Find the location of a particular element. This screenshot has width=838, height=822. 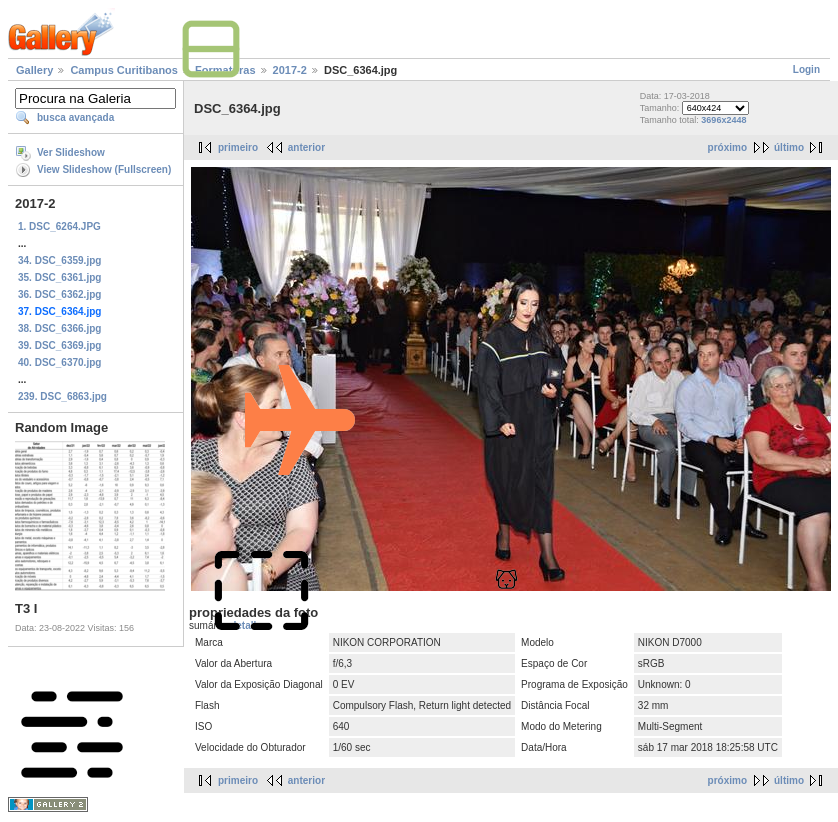

switch to row layout view is located at coordinates (211, 49).